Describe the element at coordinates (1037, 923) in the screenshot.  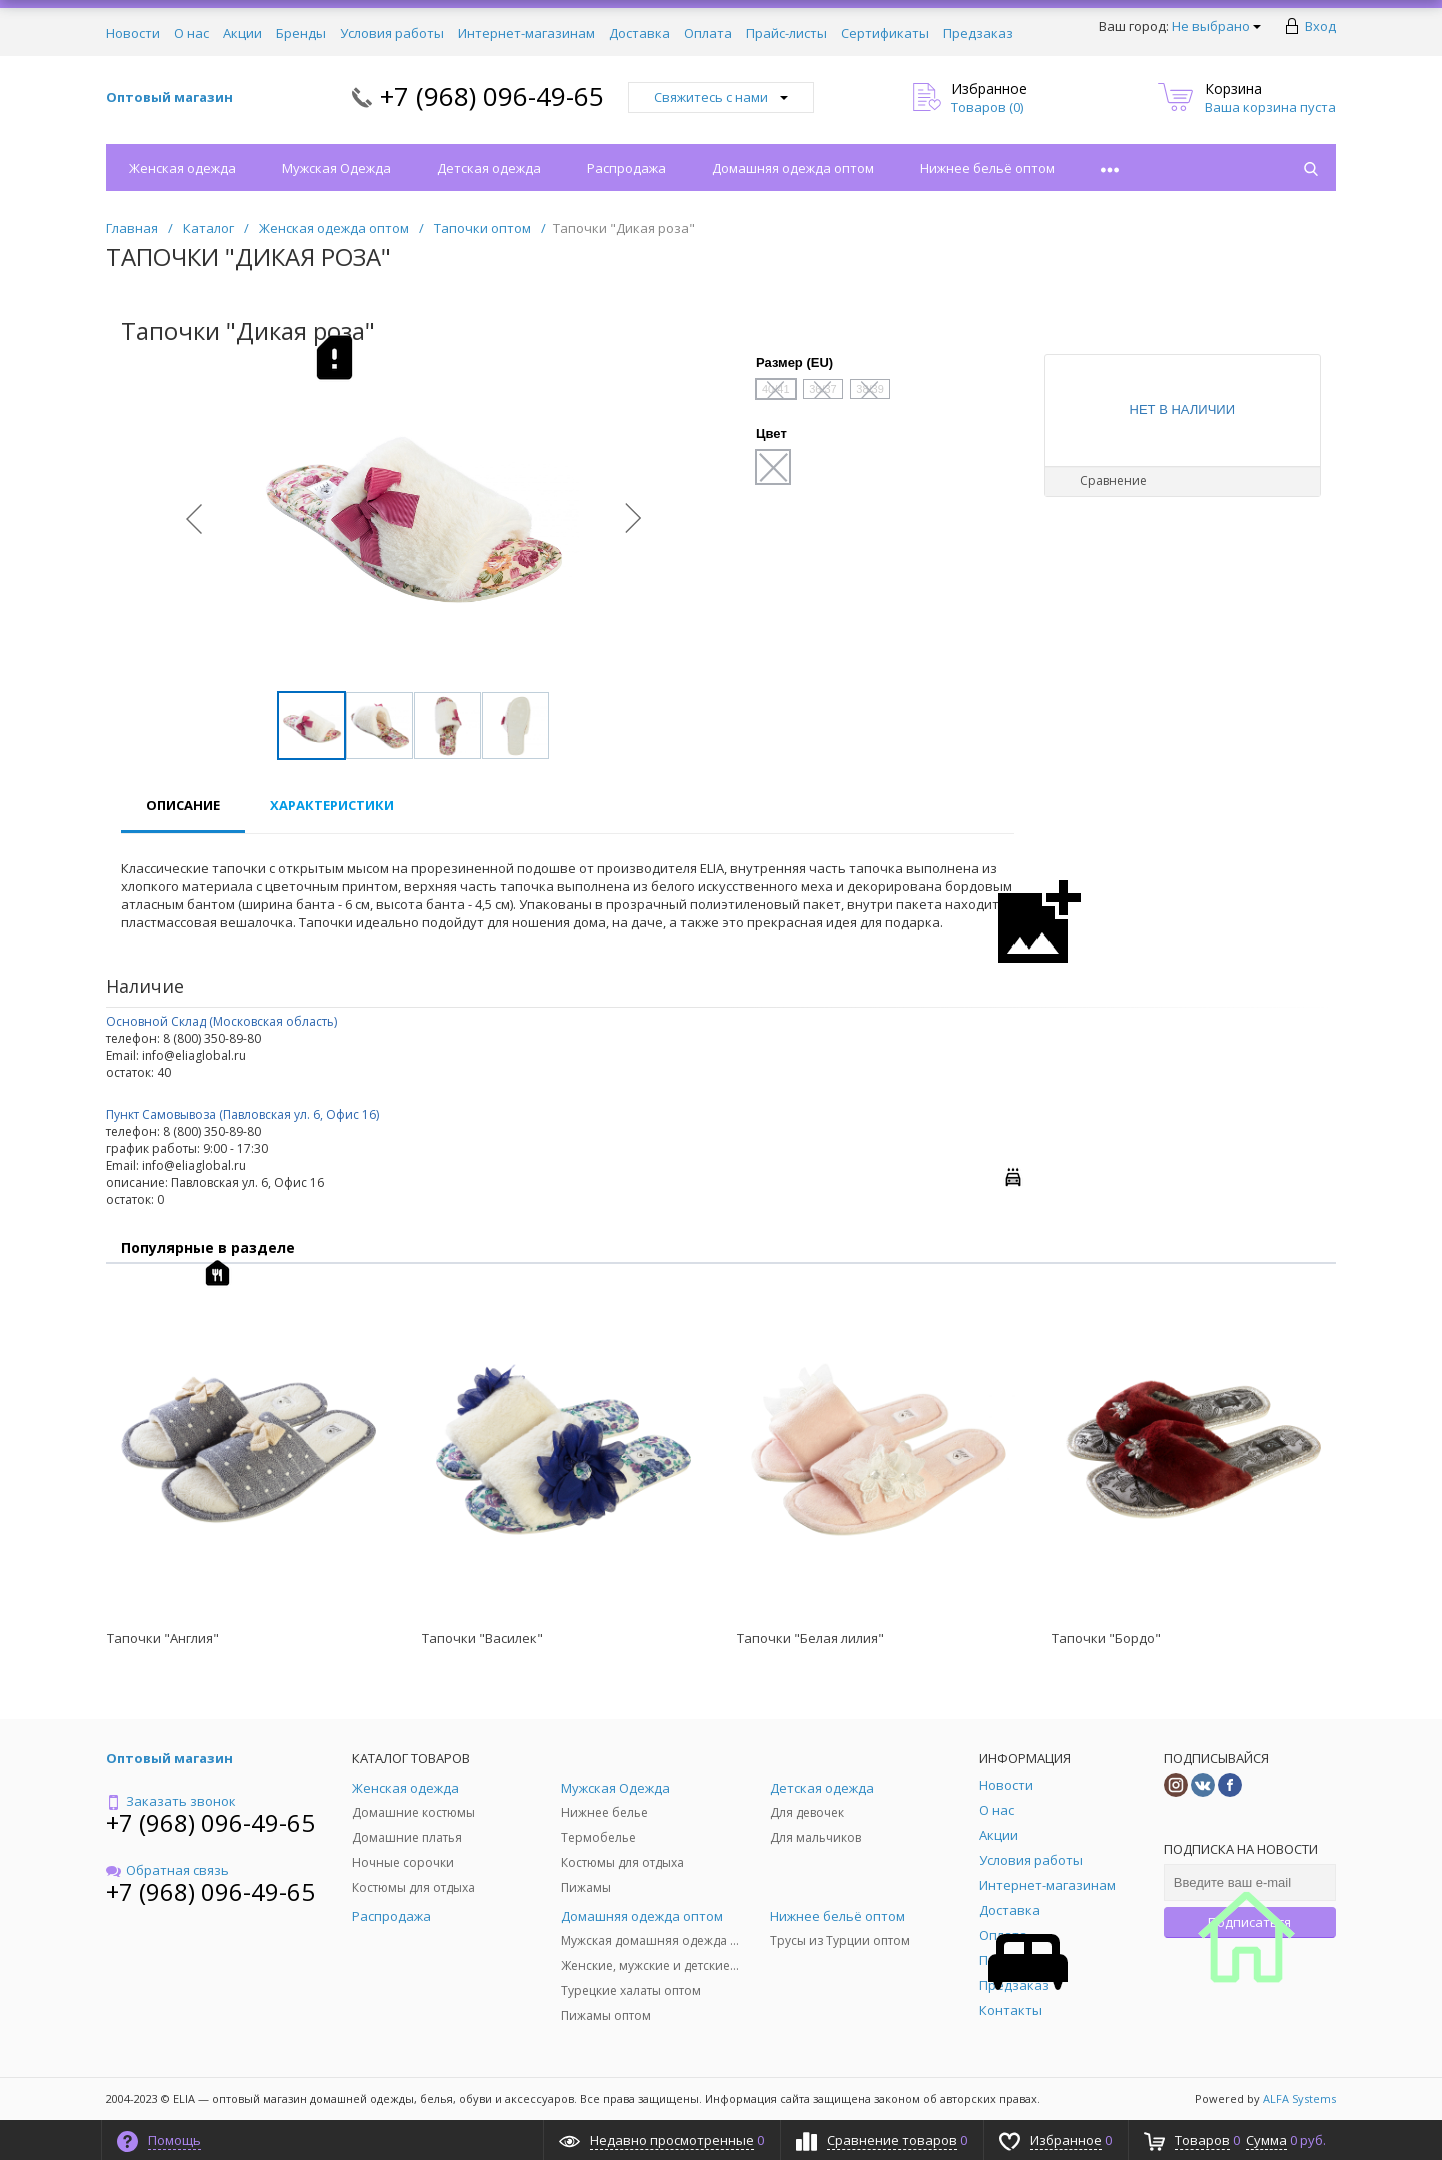
I see `add a new photo to your gallery` at that location.